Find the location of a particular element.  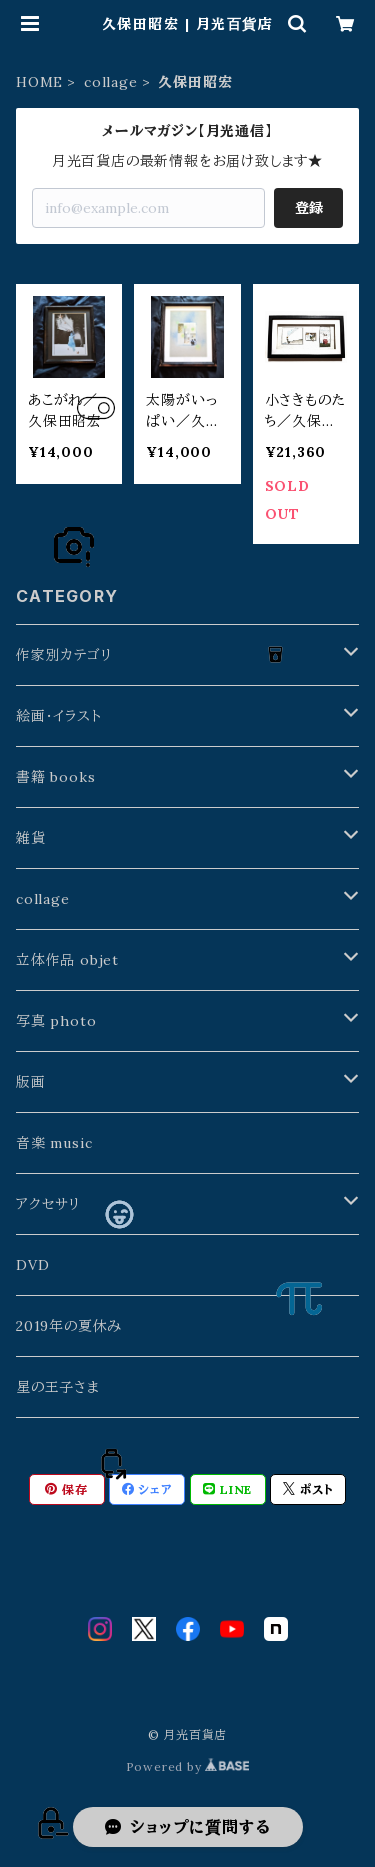

find nearby drink or beverage locations is located at coordinates (275, 654).